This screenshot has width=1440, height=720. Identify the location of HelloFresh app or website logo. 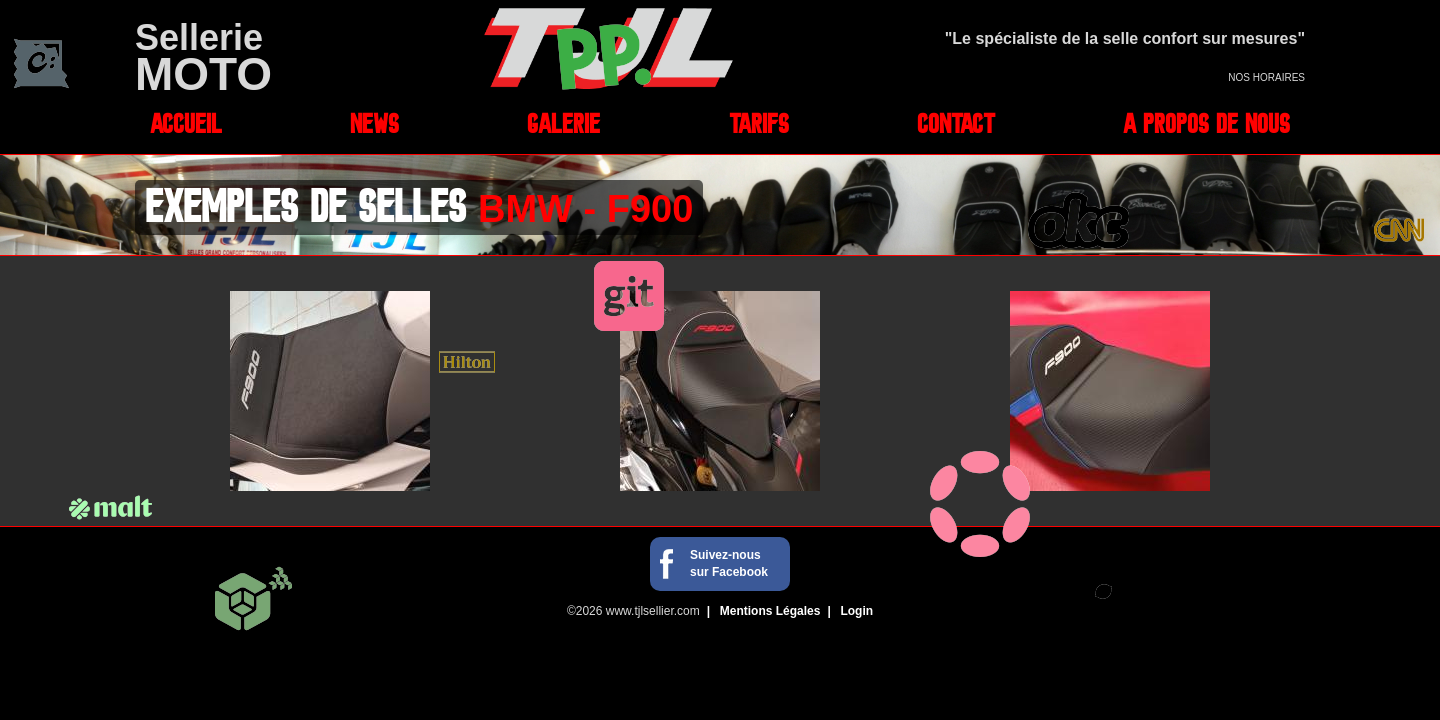
(1103, 591).